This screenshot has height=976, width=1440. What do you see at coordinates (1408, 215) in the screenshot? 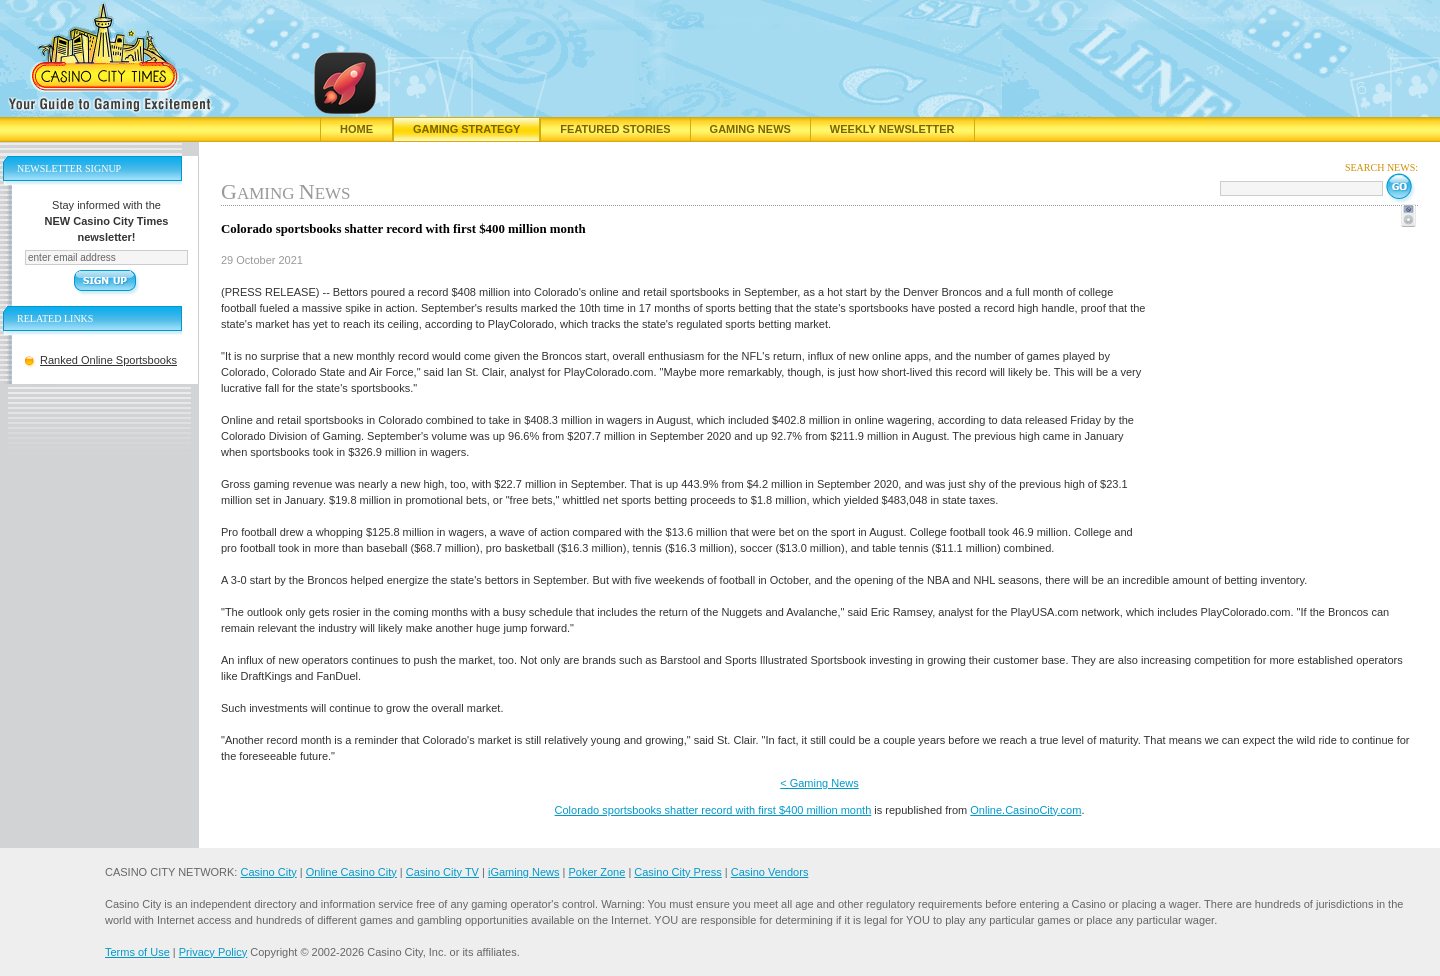
I see `iPod classic device not connected or unavailable` at bounding box center [1408, 215].